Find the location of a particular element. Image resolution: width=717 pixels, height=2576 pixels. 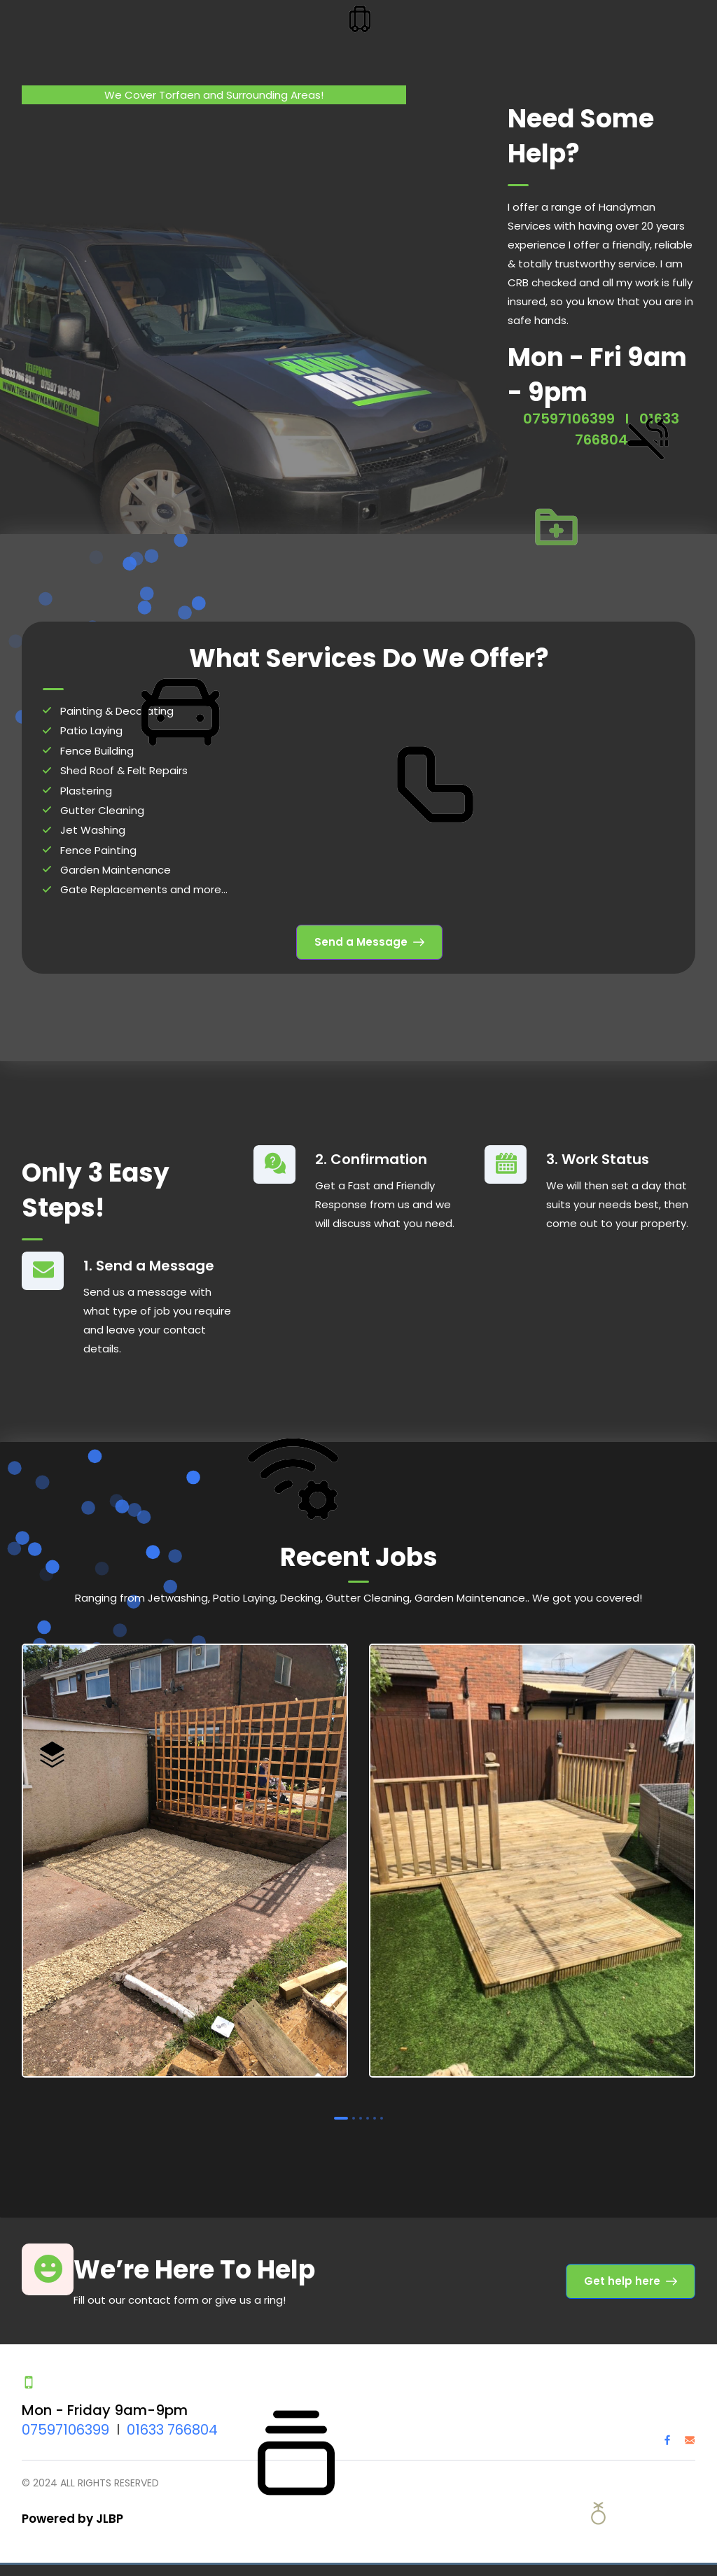

create a new folder is located at coordinates (556, 527).